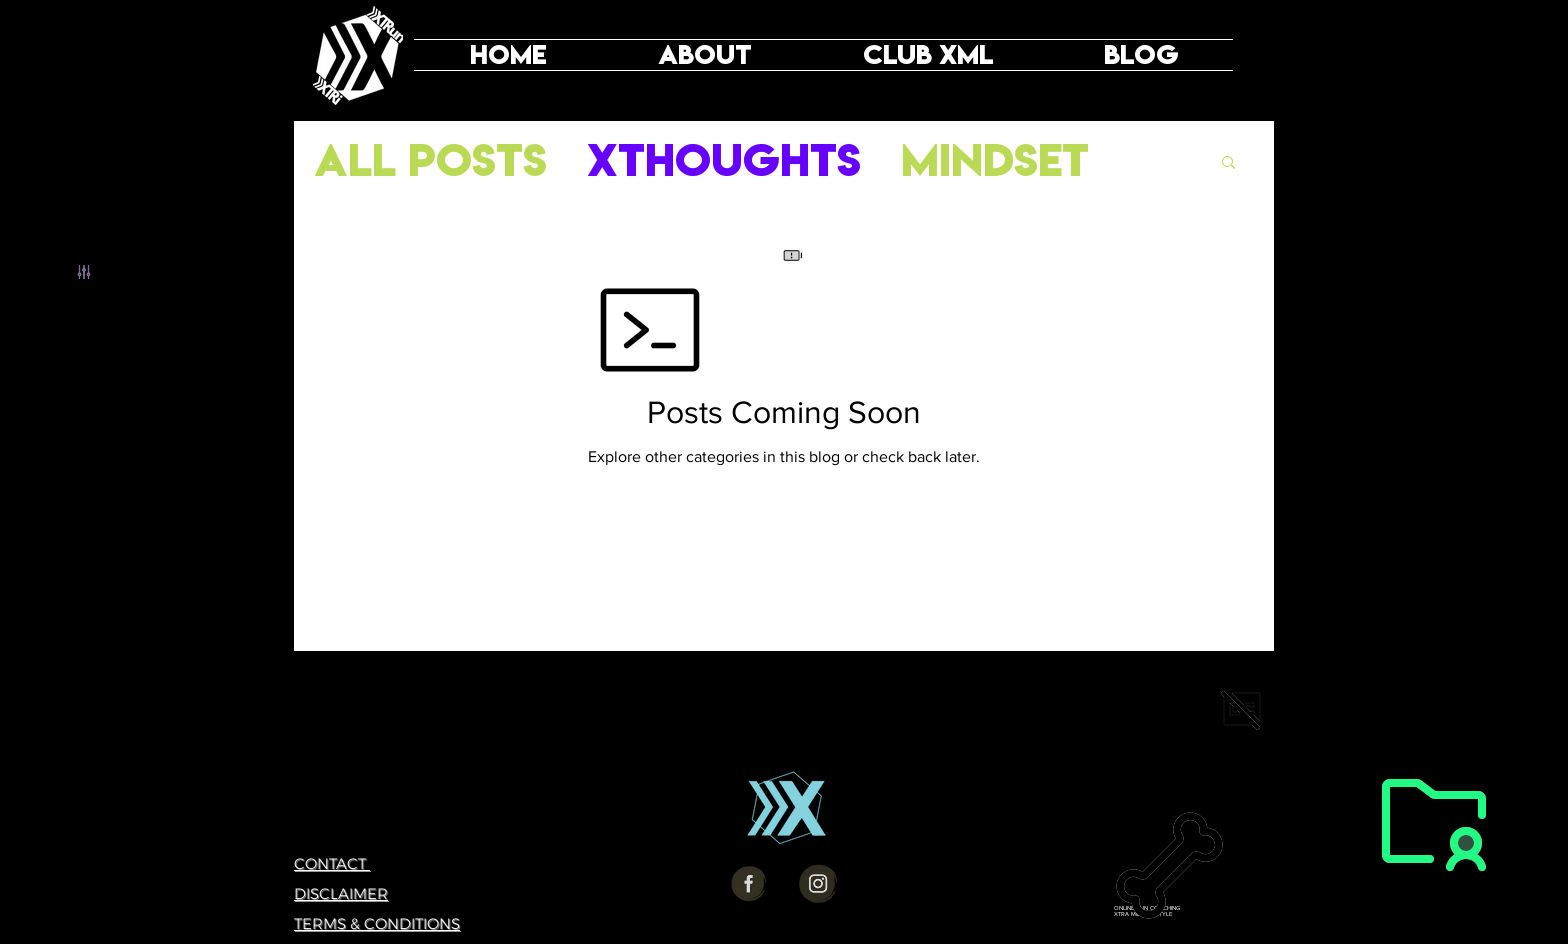 The width and height of the screenshot is (1568, 944). Describe the element at coordinates (1169, 865) in the screenshot. I see `access pet-related features or settings` at that location.